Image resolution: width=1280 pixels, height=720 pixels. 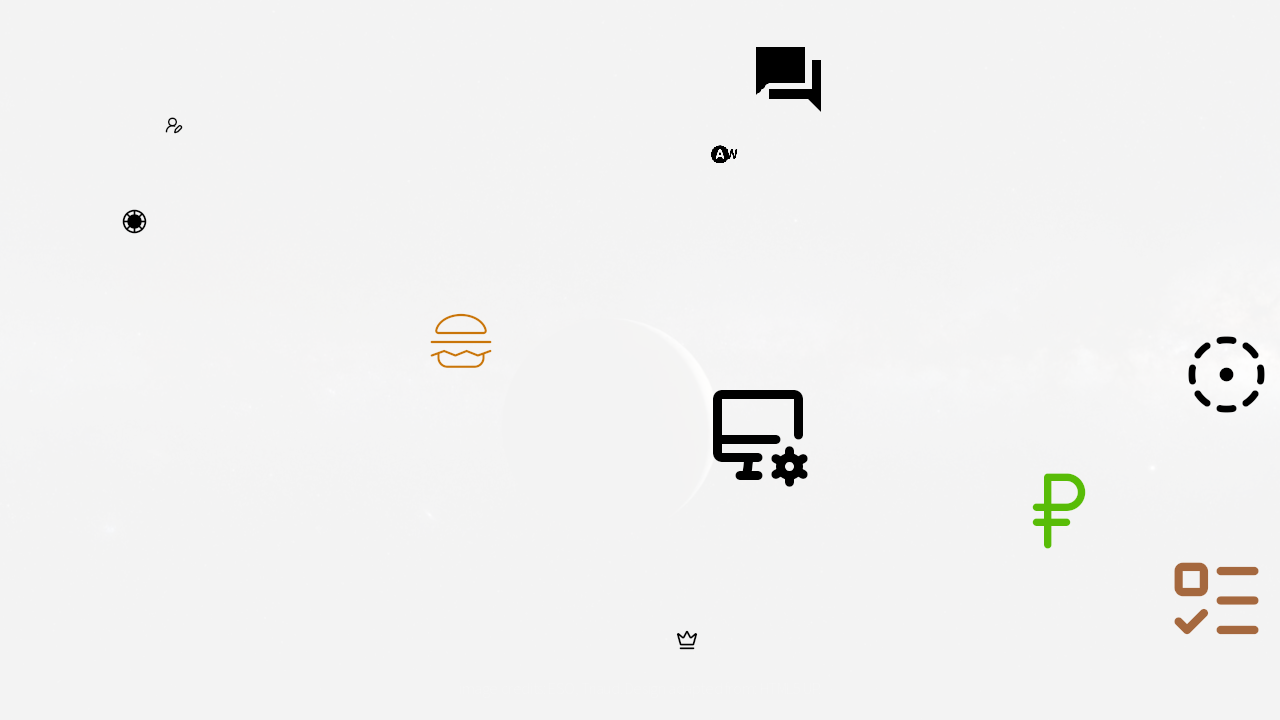 What do you see at coordinates (1216, 600) in the screenshot?
I see `view your to-do list` at bounding box center [1216, 600].